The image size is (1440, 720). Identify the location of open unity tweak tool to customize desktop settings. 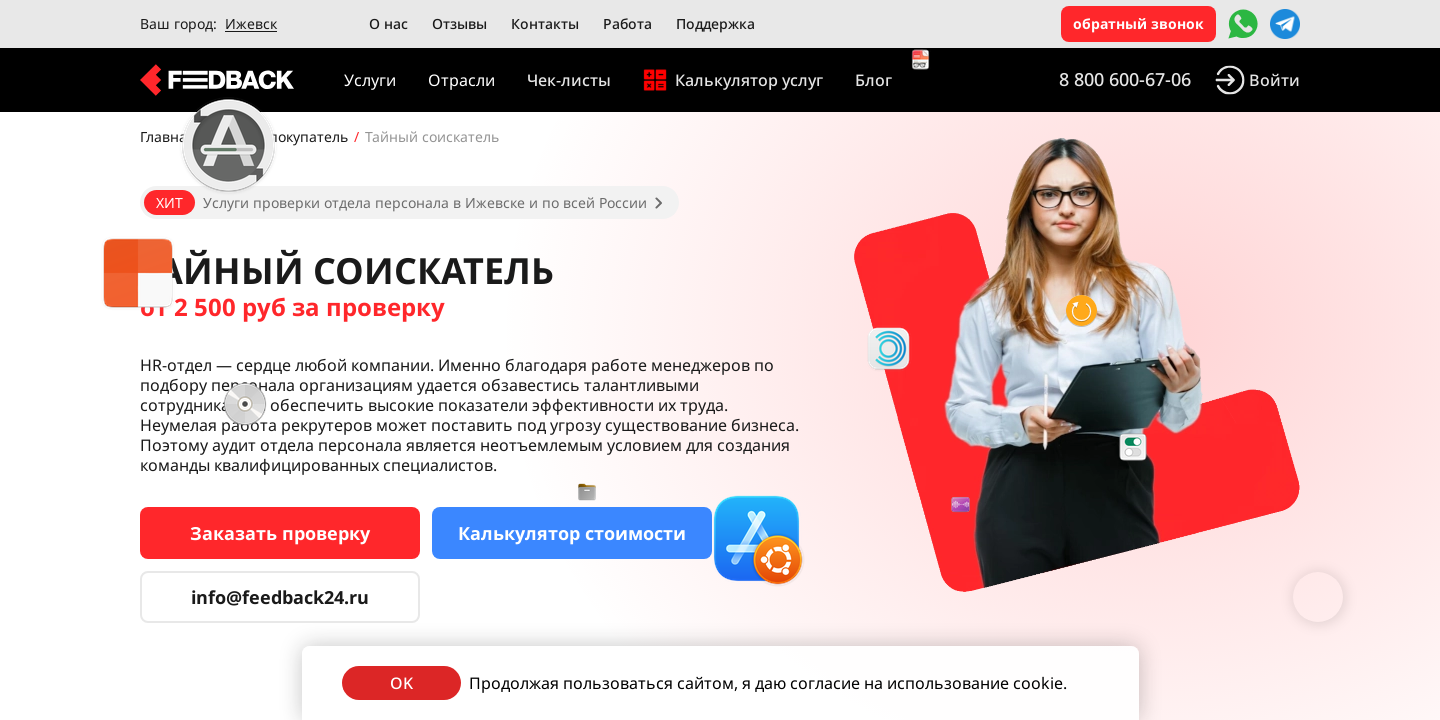
(1133, 447).